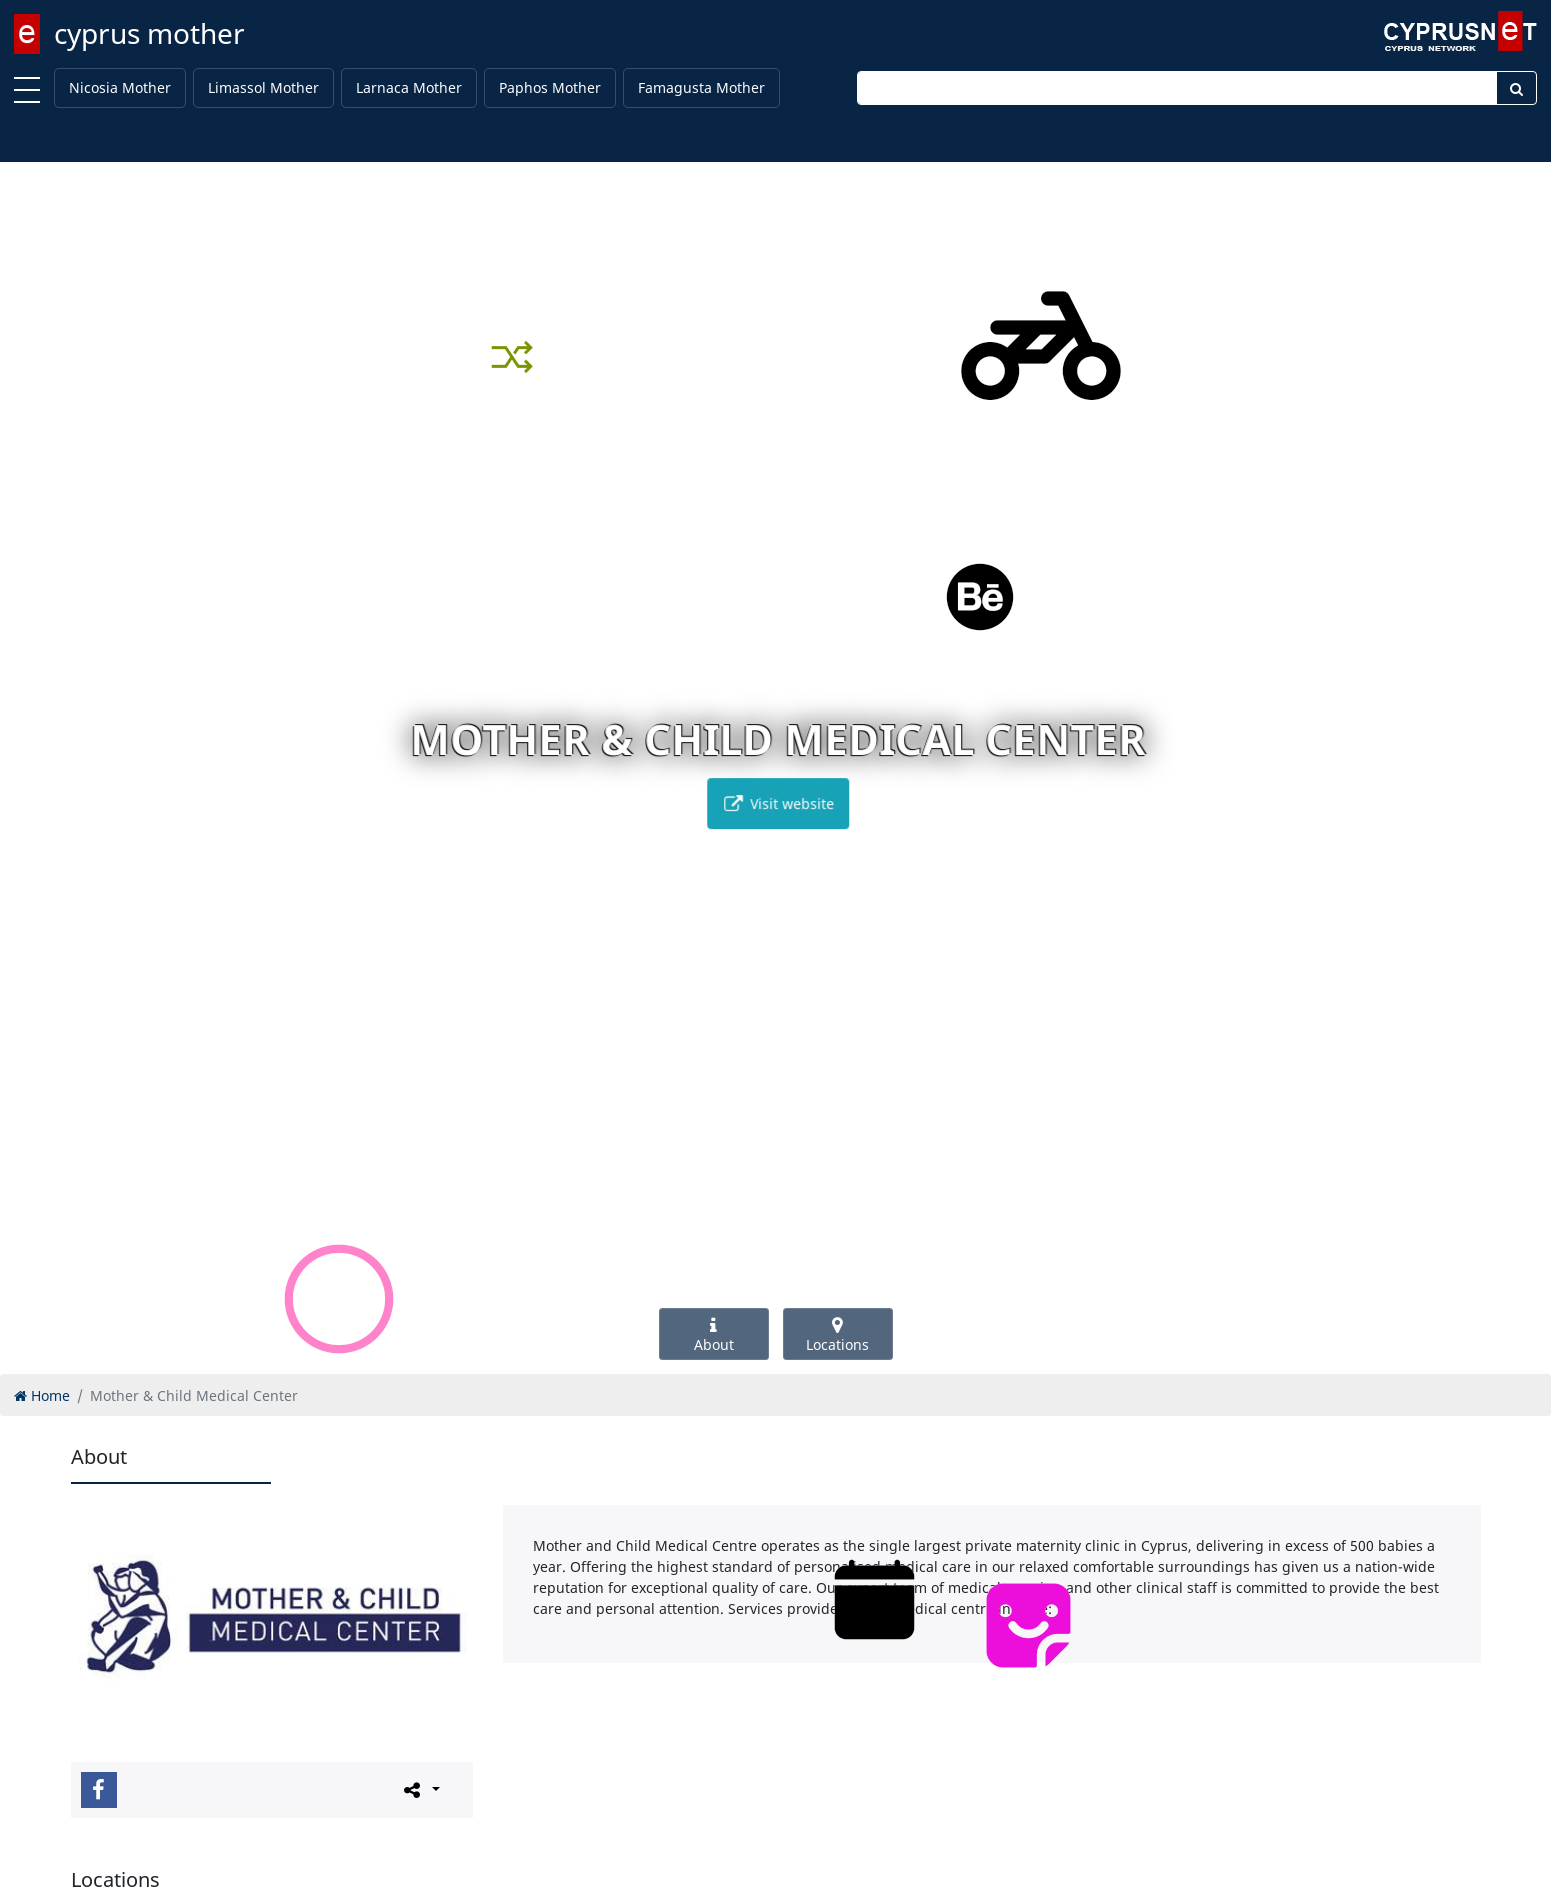 The height and width of the screenshot is (1892, 1551). I want to click on open sticker picker, so click(1028, 1625).